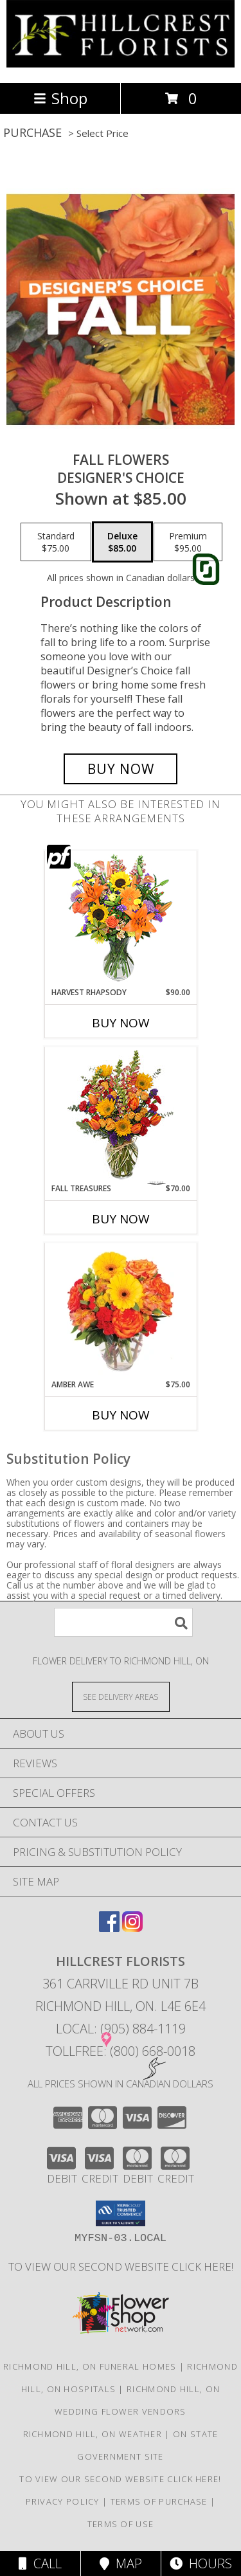  What do you see at coordinates (106, 2039) in the screenshot?
I see `open Google Maps` at bounding box center [106, 2039].